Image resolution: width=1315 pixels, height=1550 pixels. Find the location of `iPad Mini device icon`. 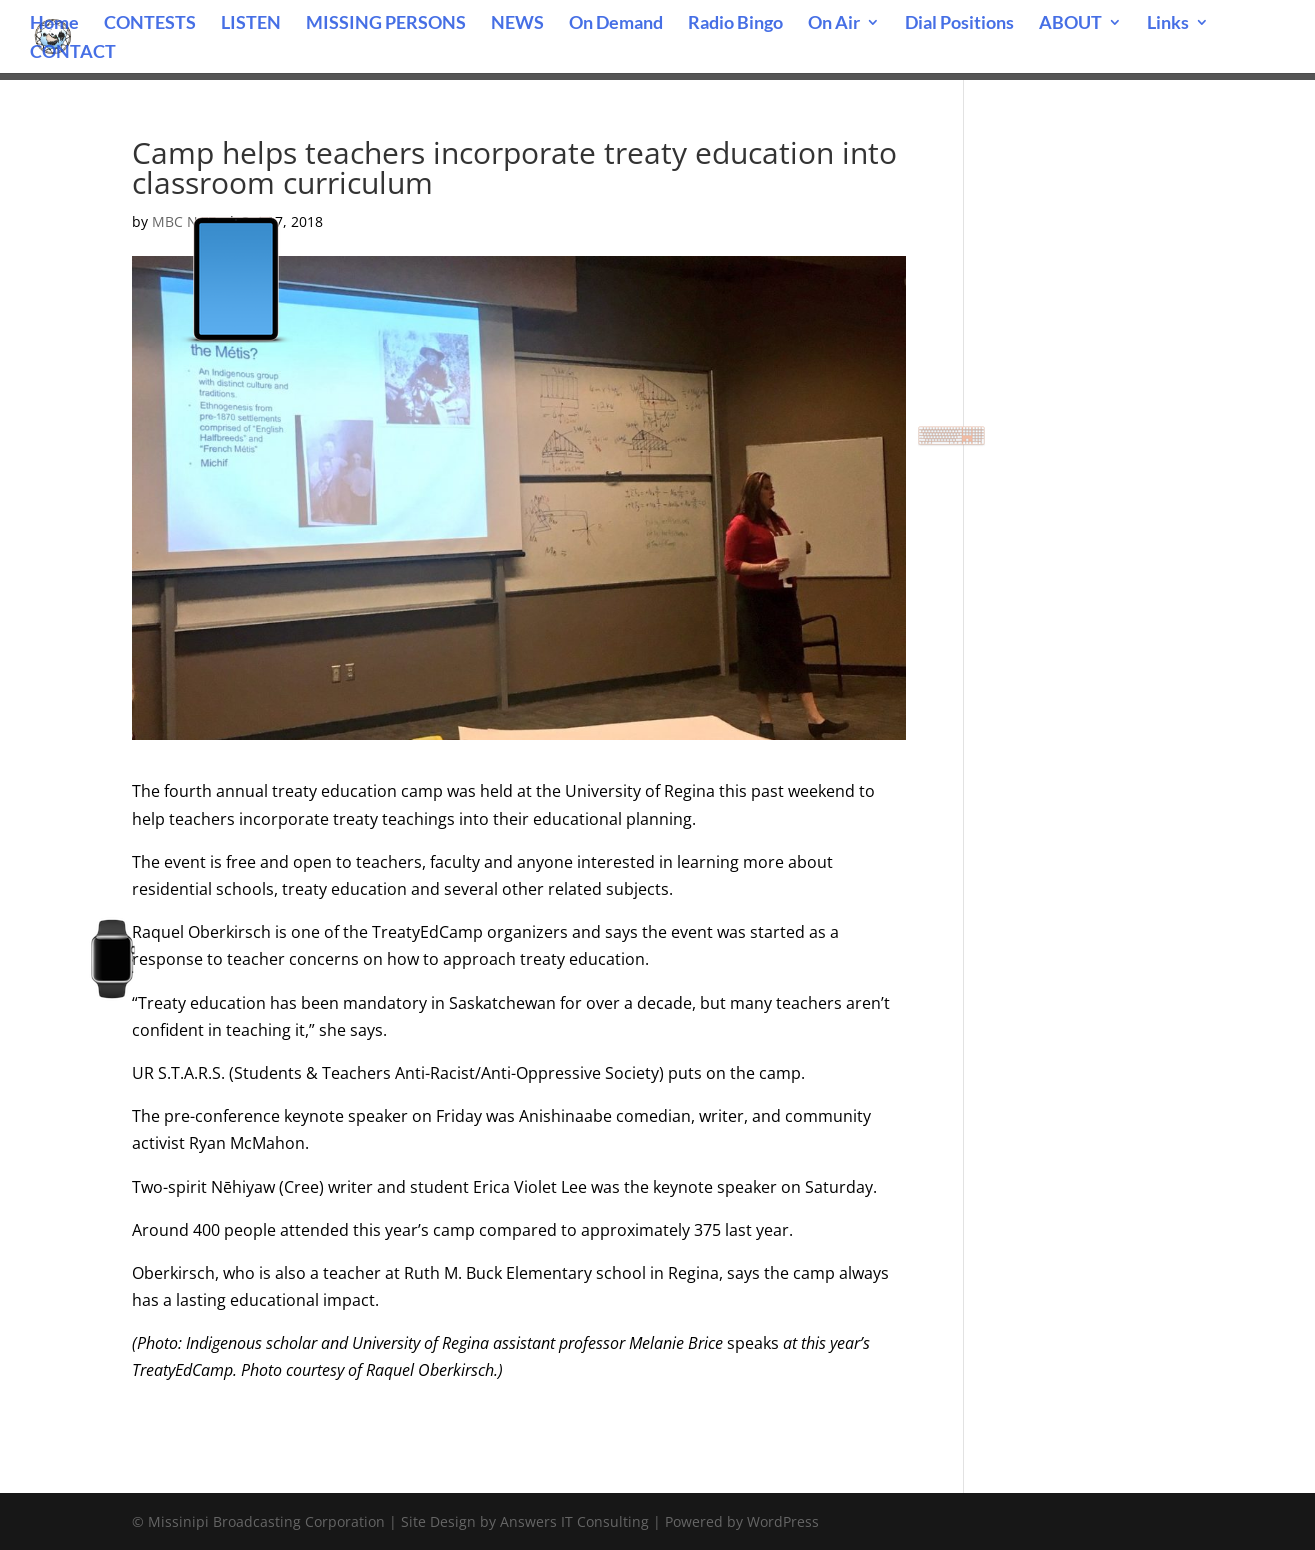

iPad Mini device icon is located at coordinates (236, 266).